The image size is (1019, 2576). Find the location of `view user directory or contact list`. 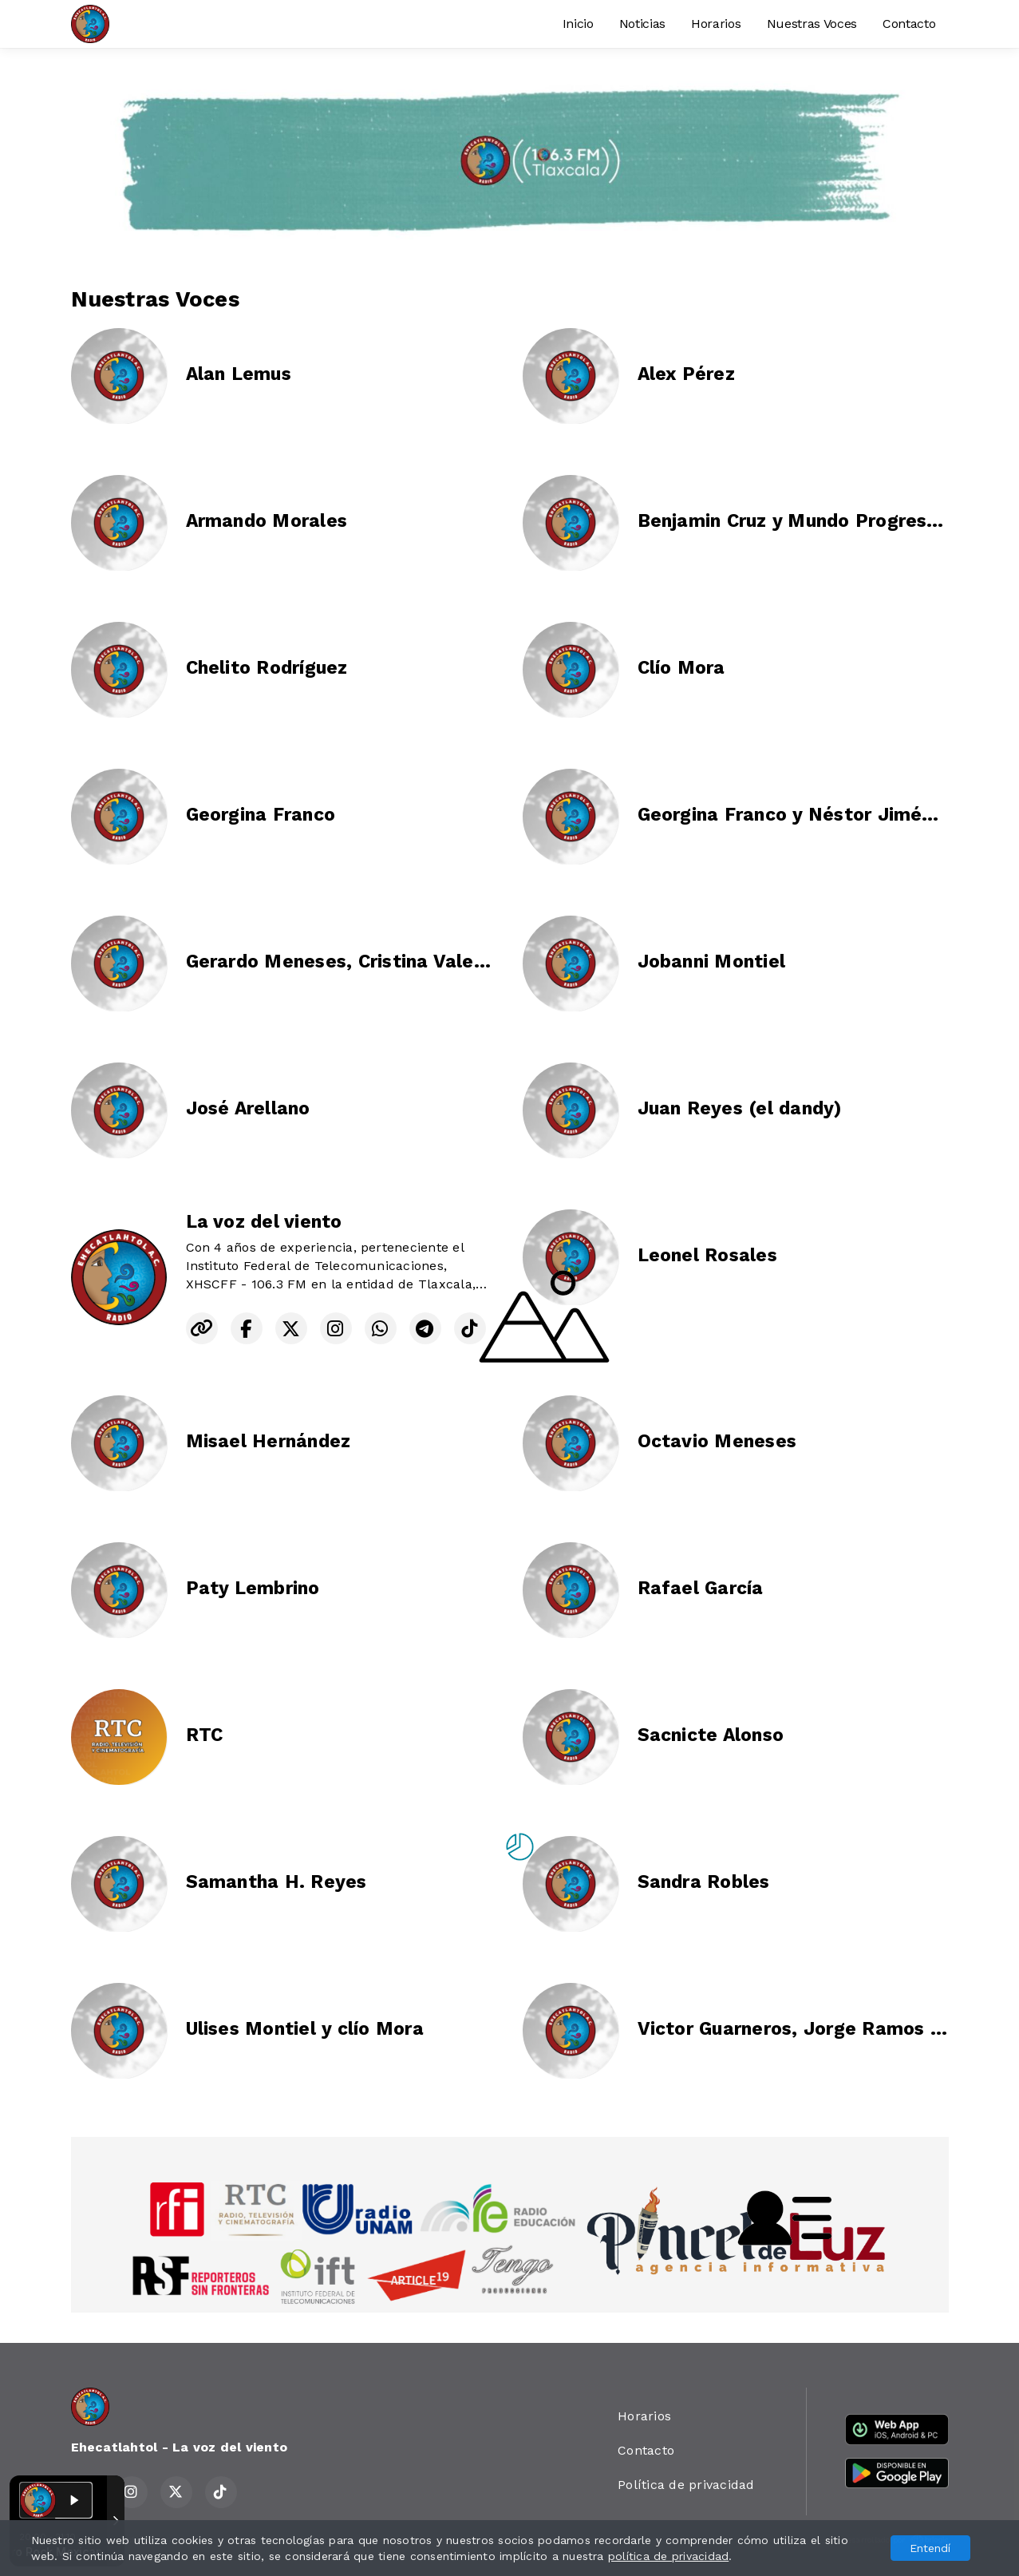

view user directory or contact list is located at coordinates (783, 2218).